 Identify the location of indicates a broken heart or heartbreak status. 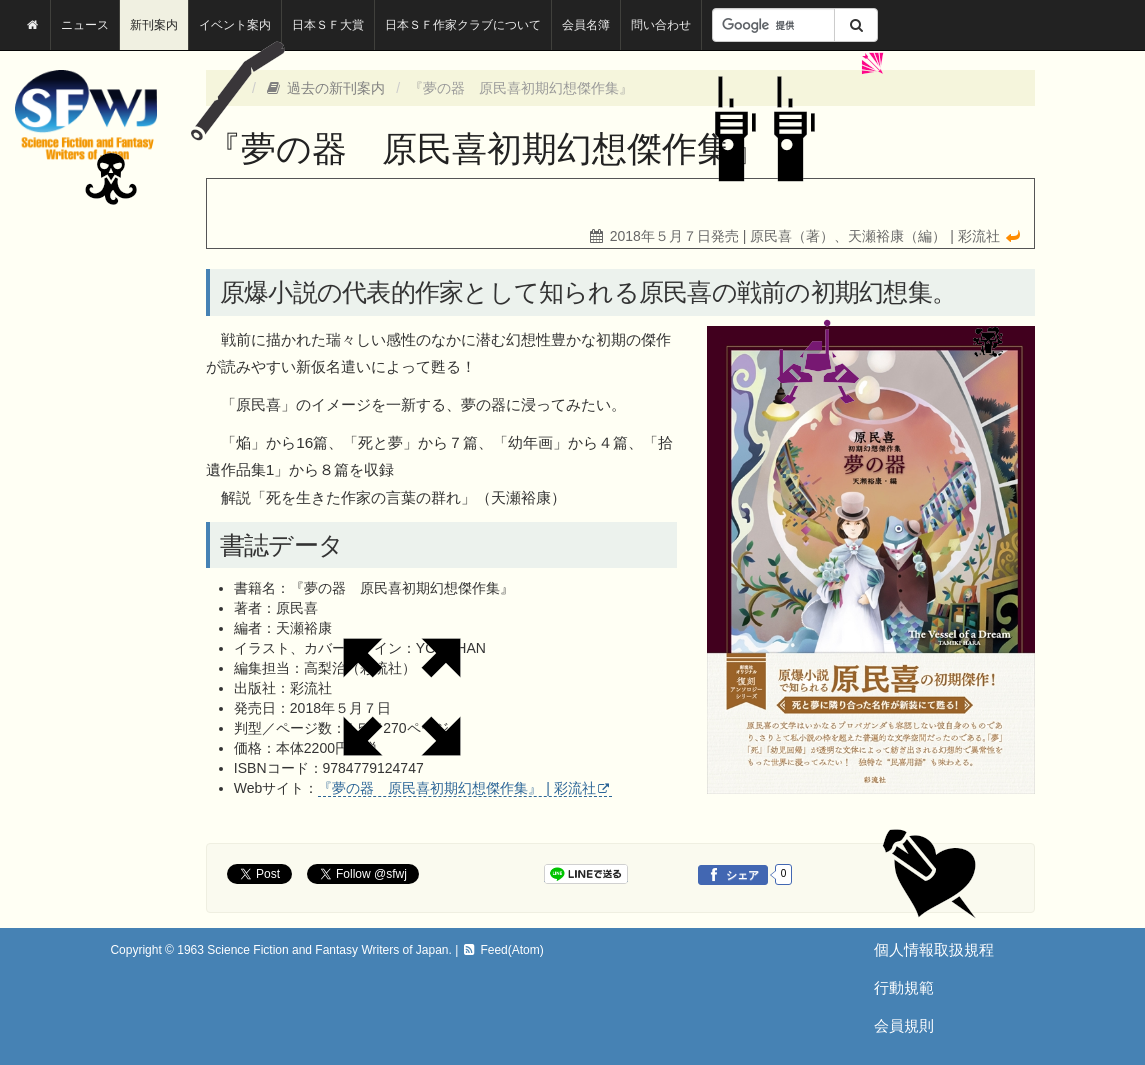
(930, 873).